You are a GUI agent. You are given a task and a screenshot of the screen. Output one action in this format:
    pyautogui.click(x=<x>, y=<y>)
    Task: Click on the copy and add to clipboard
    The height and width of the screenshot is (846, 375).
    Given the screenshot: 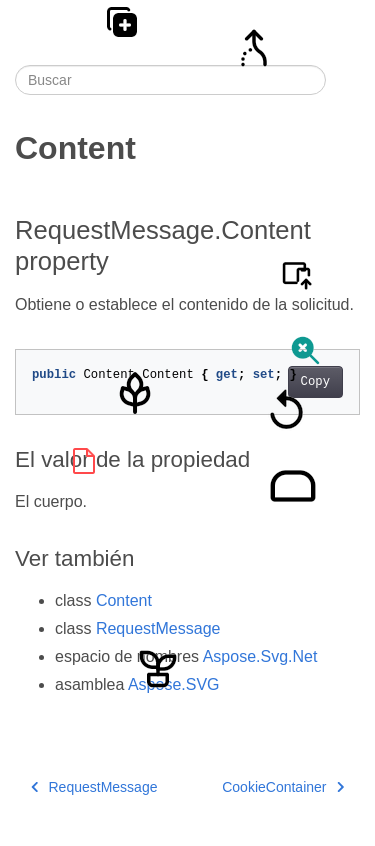 What is the action you would take?
    pyautogui.click(x=122, y=22)
    